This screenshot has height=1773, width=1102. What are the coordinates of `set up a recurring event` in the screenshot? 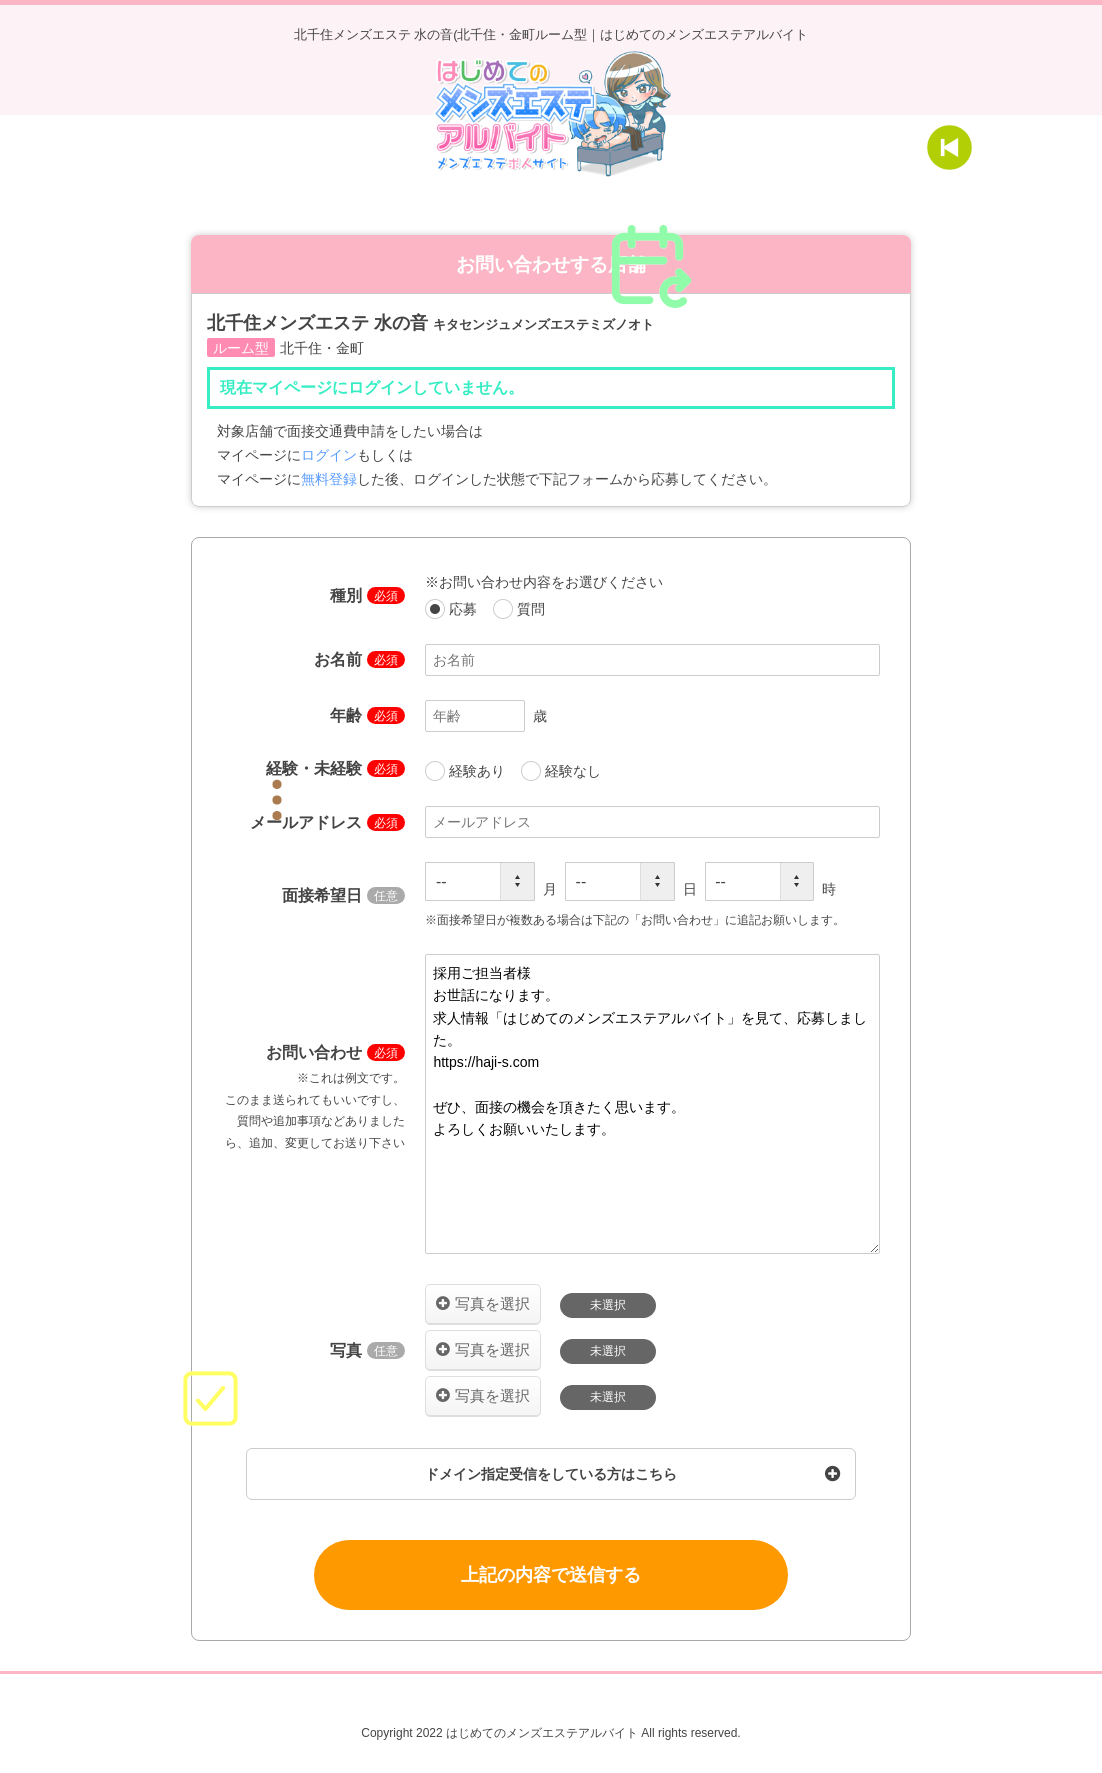 It's located at (647, 264).